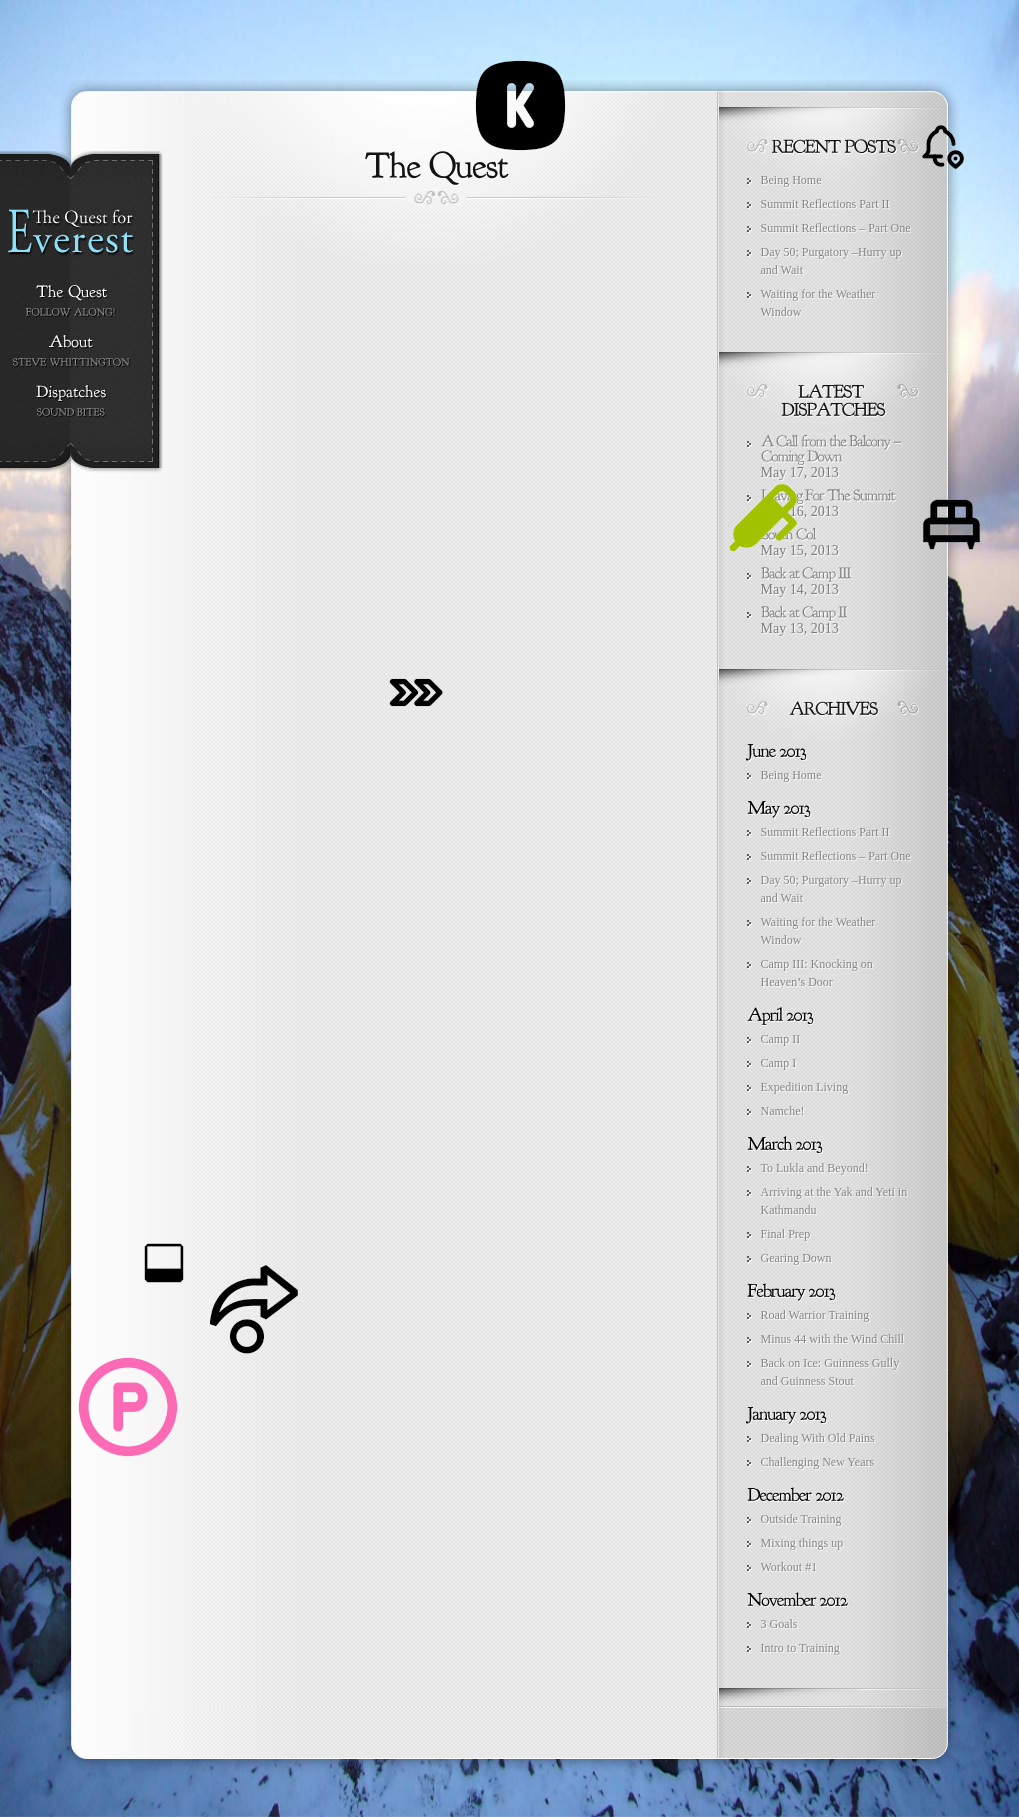 Image resolution: width=1019 pixels, height=1817 pixels. I want to click on indicates items starting with the letter K, so click(520, 105).